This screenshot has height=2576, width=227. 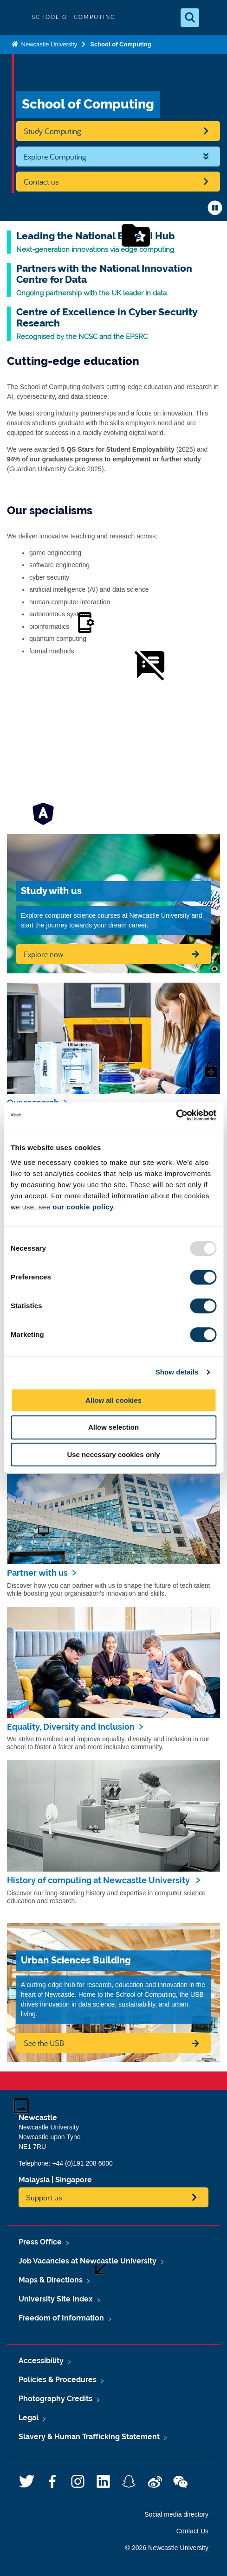 I want to click on mute or disable speaker notes, so click(x=150, y=665).